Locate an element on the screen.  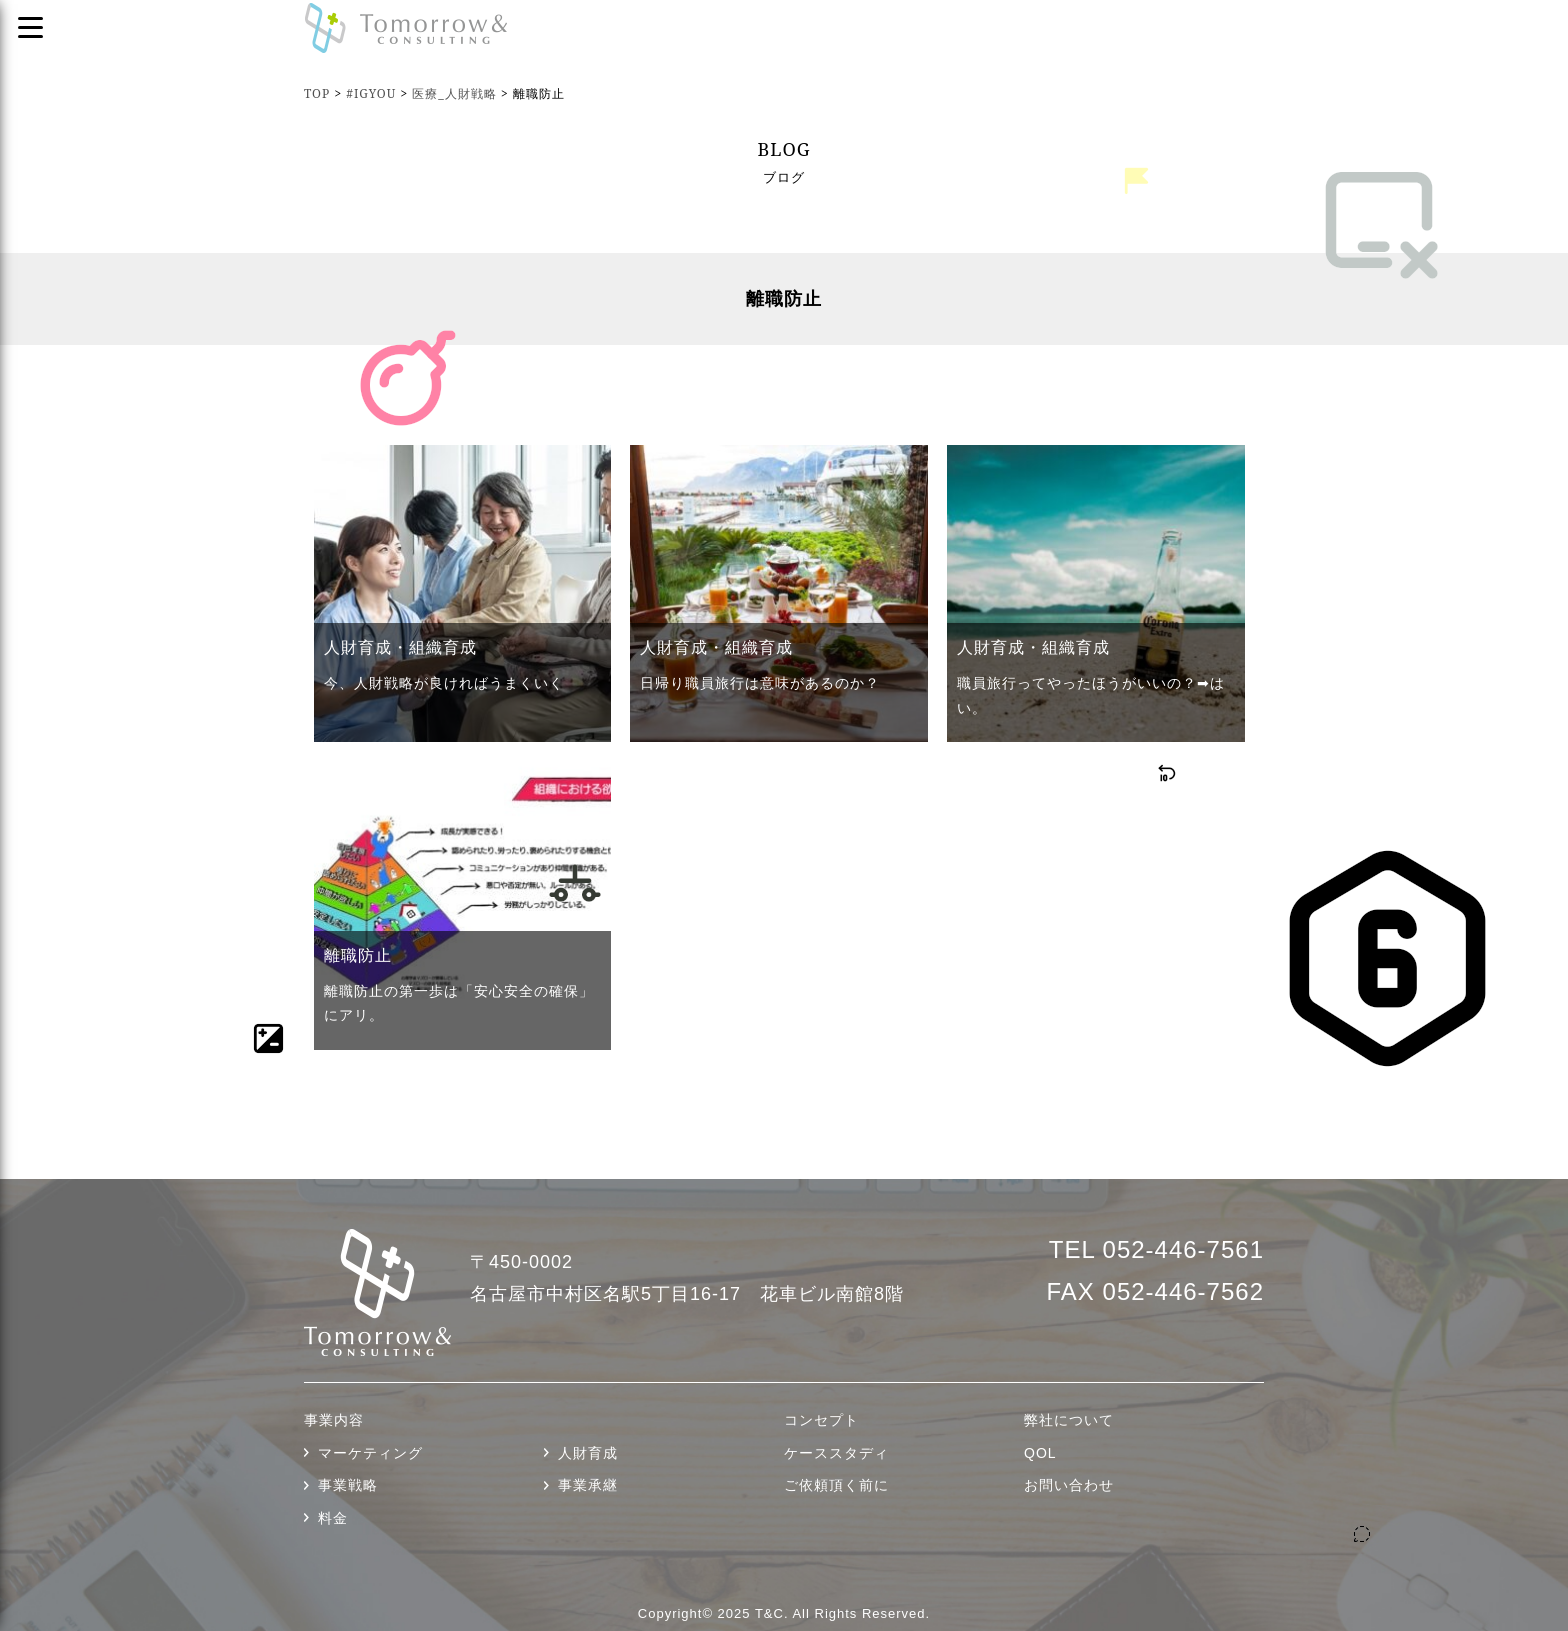
disconnect or remove iPad from horizontal display is located at coordinates (1379, 220).